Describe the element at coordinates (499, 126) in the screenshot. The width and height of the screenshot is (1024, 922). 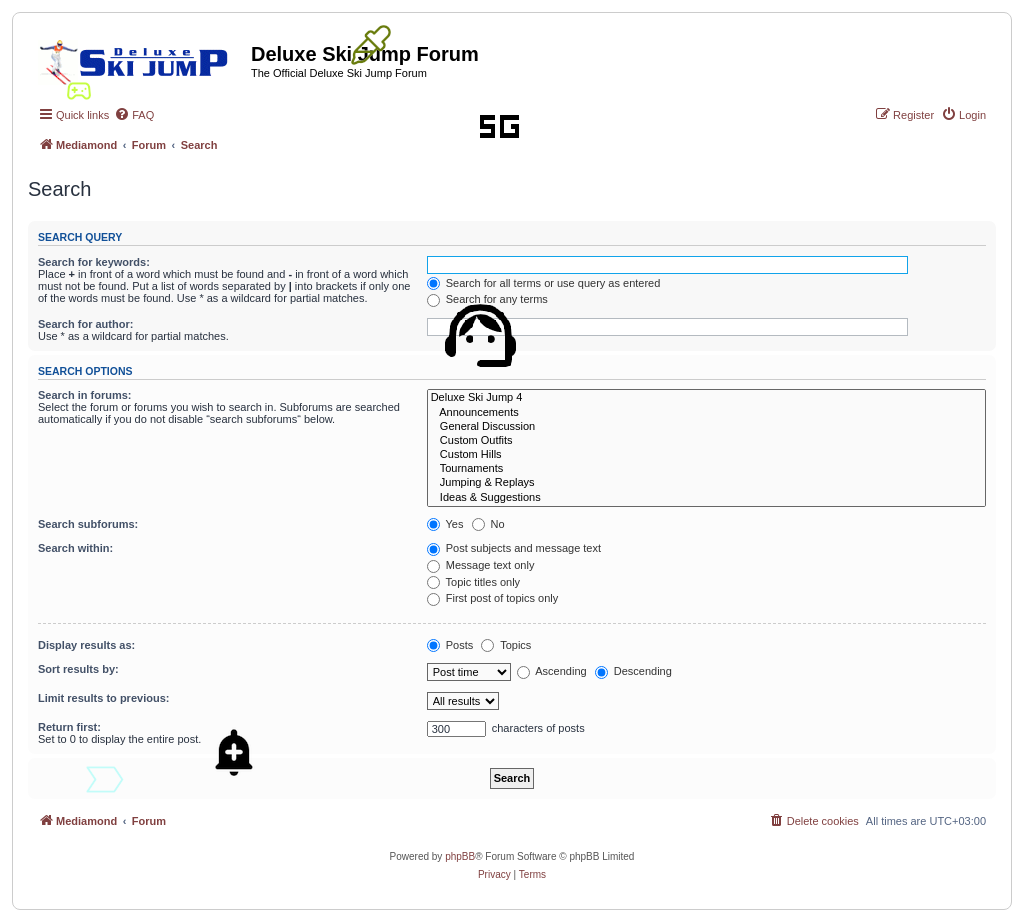
I see `indicates 5G network connectivity status` at that location.